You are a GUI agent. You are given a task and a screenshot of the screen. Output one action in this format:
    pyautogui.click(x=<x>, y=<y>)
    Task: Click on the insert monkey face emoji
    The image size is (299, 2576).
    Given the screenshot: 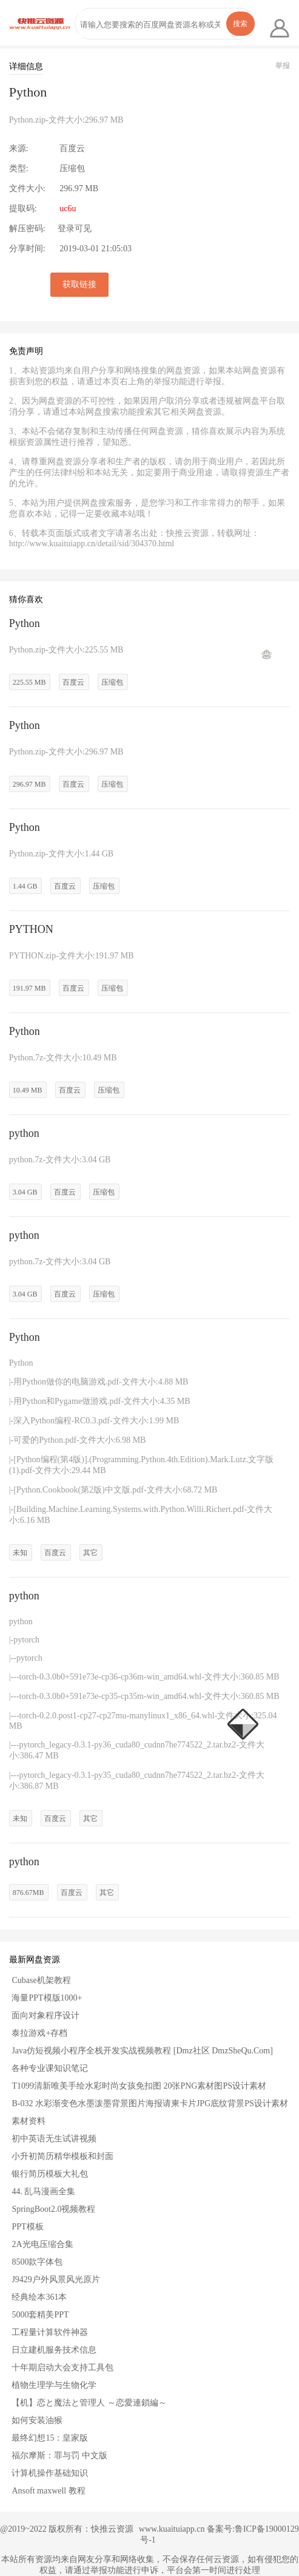 What is the action you would take?
    pyautogui.click(x=266, y=654)
    